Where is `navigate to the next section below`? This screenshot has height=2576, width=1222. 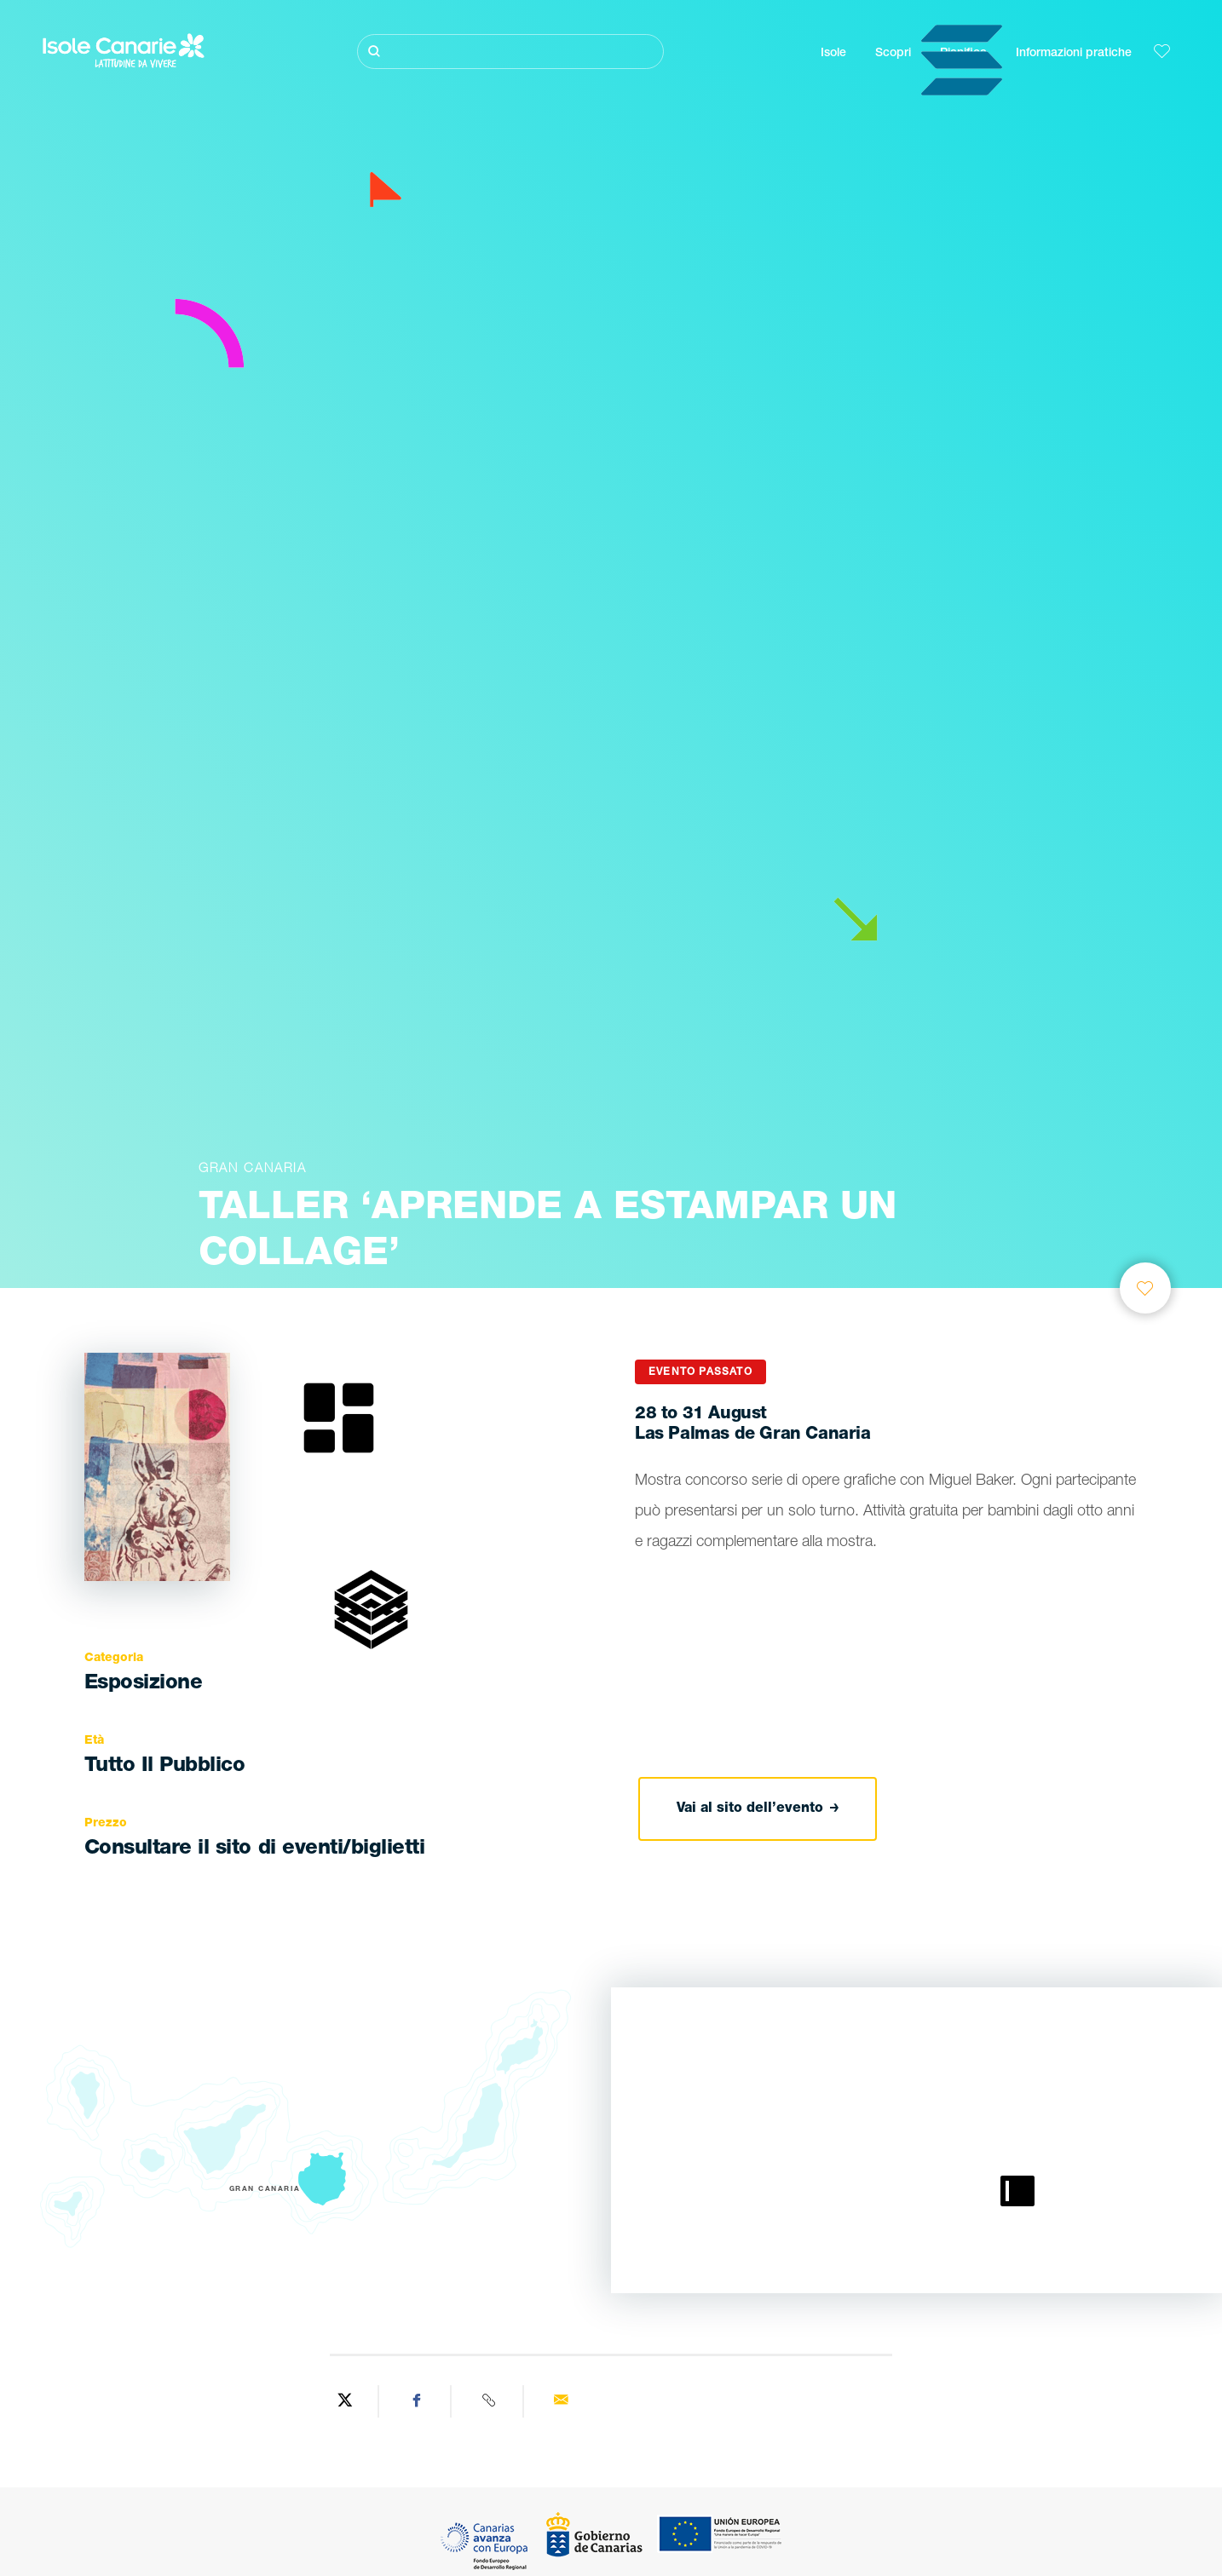 navigate to the next section below is located at coordinates (856, 920).